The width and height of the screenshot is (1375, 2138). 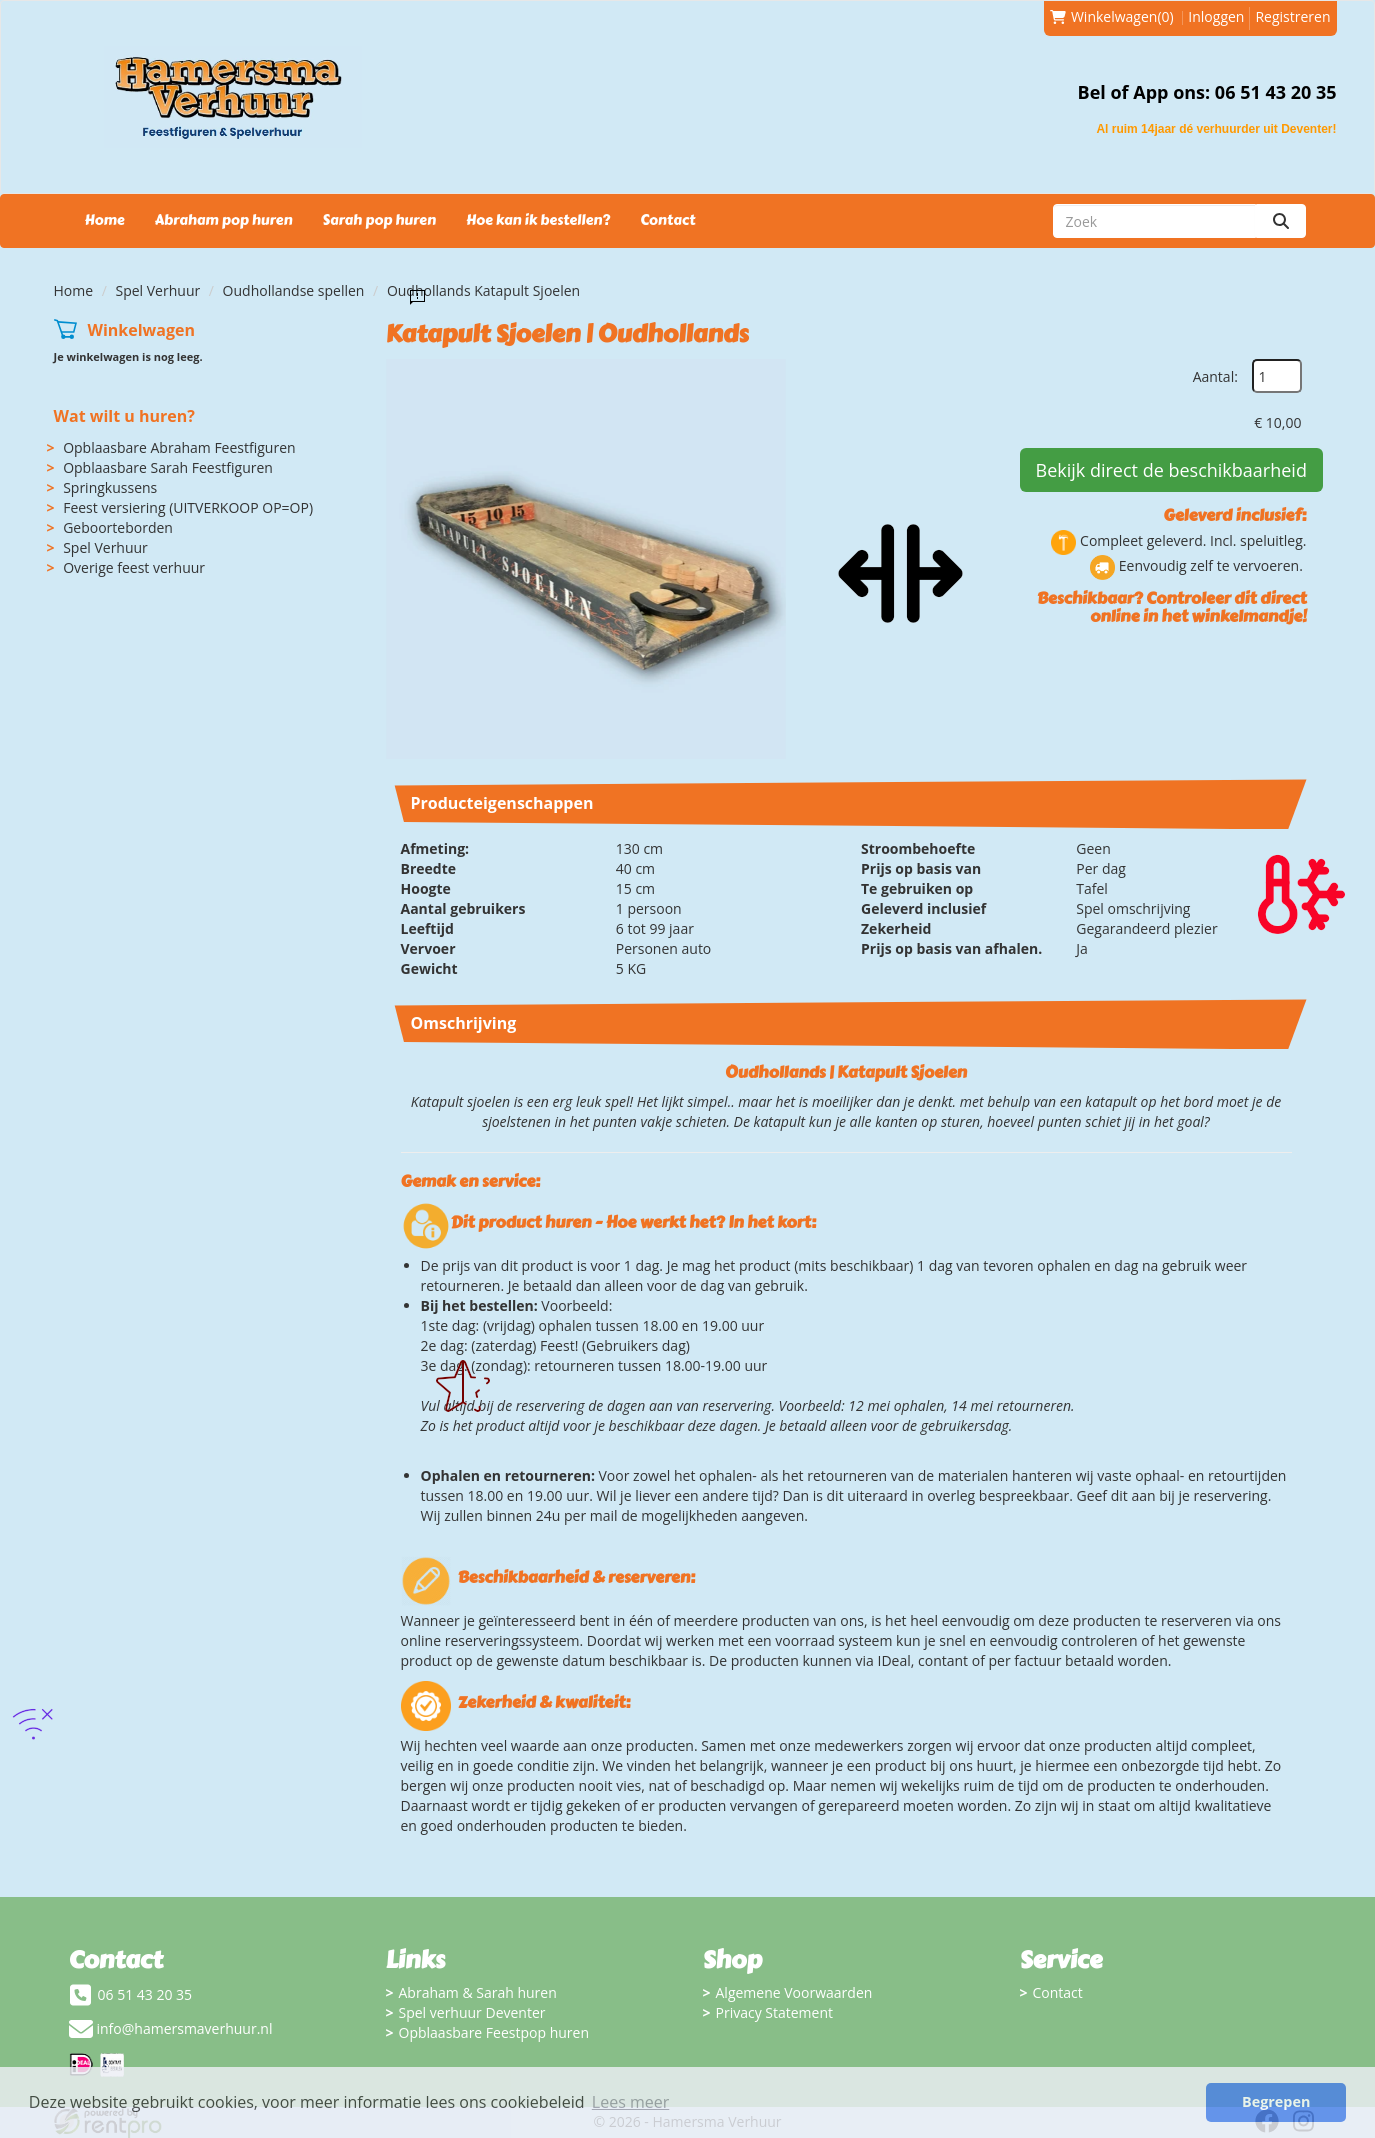 I want to click on indicates no wifi connection available, so click(x=33, y=1723).